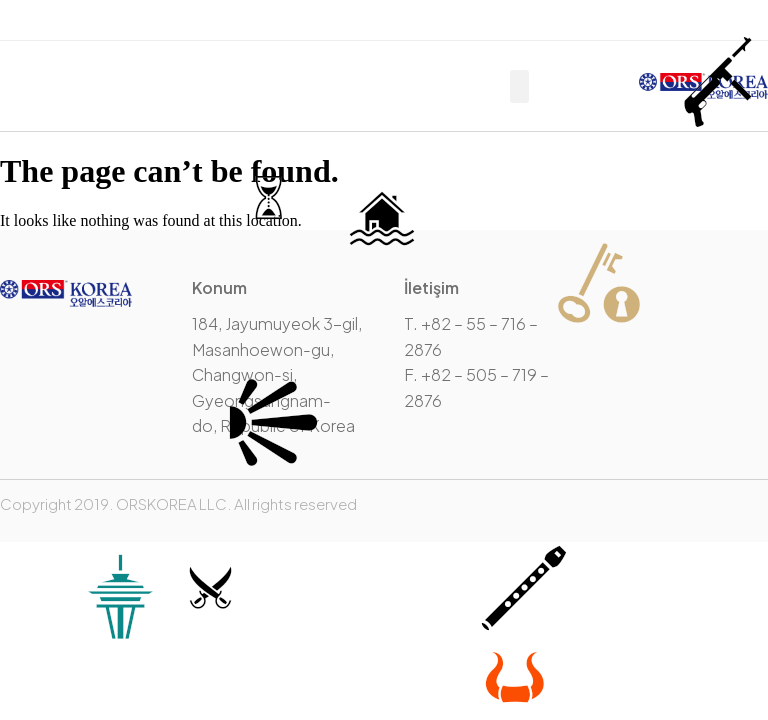 The width and height of the screenshot is (768, 720). What do you see at coordinates (524, 588) in the screenshot?
I see `access music or audio player` at bounding box center [524, 588].